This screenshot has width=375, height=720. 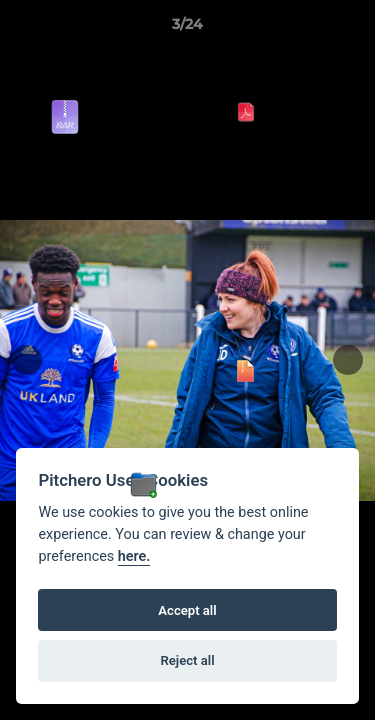 I want to click on a compressed RAR archive file, so click(x=65, y=117).